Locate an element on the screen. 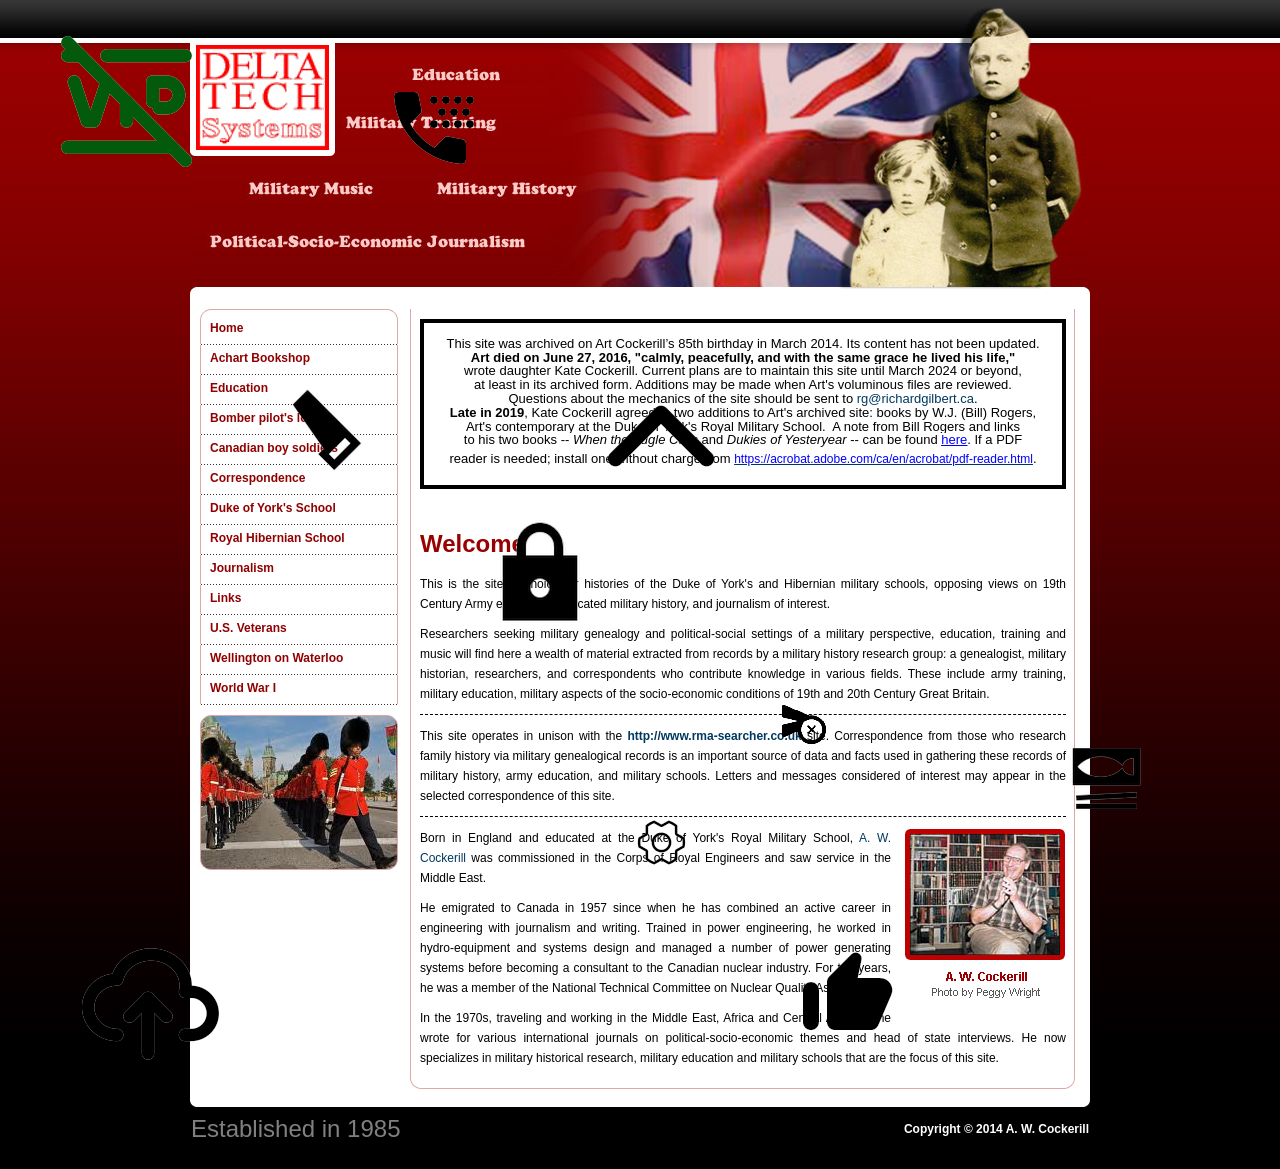 Image resolution: width=1280 pixels, height=1169 pixels. vip status is currently inactive or disabled is located at coordinates (126, 101).